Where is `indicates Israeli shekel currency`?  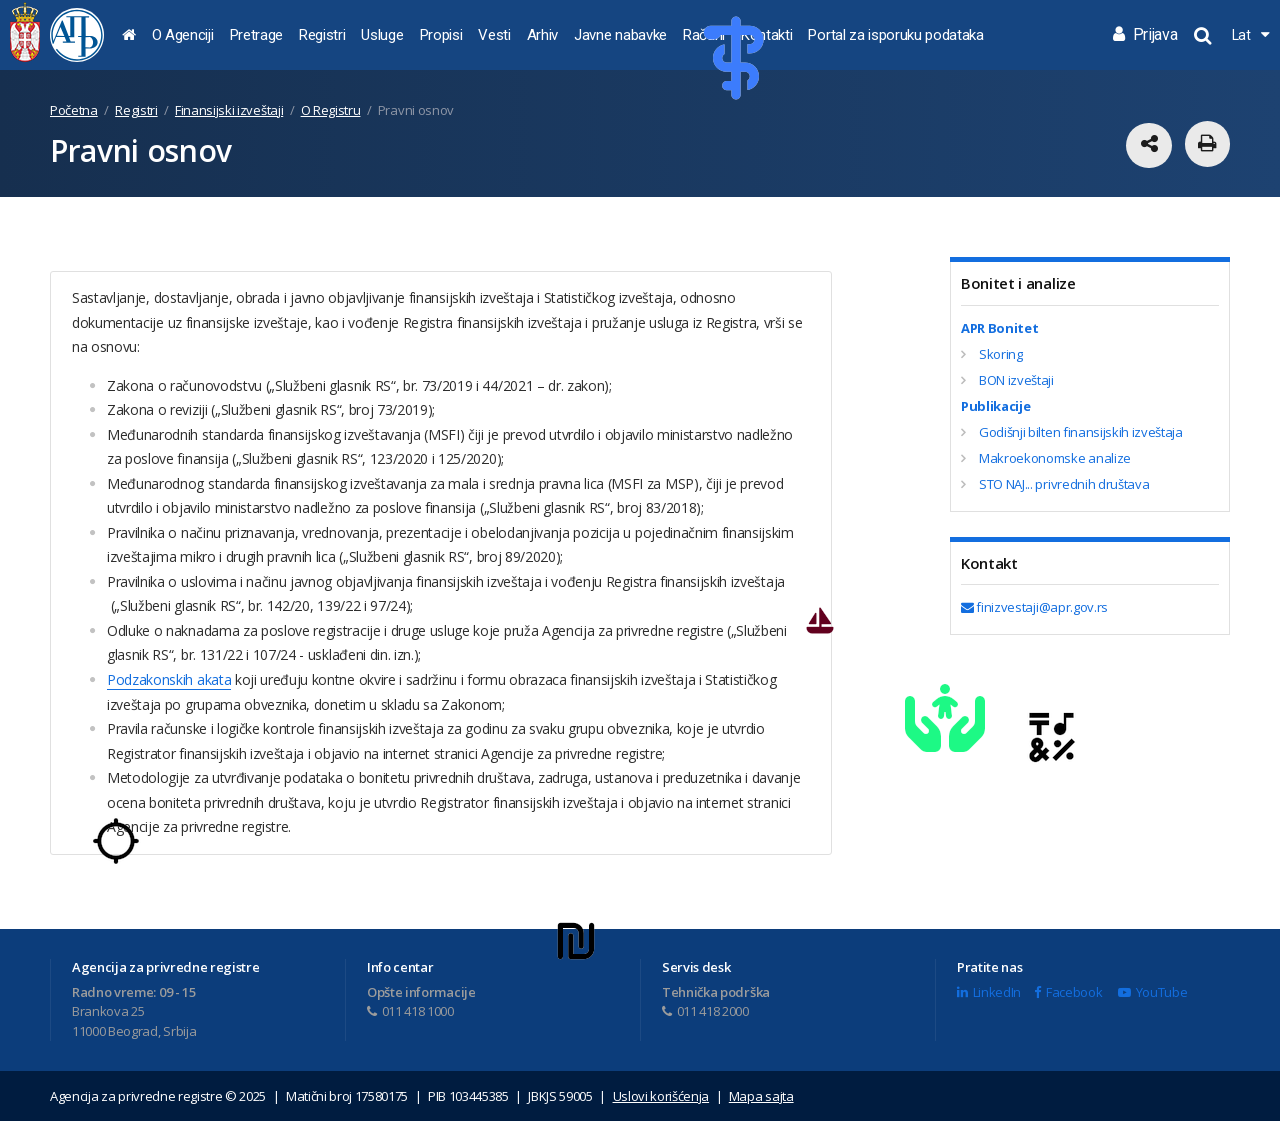
indicates Israeli shekel currency is located at coordinates (576, 941).